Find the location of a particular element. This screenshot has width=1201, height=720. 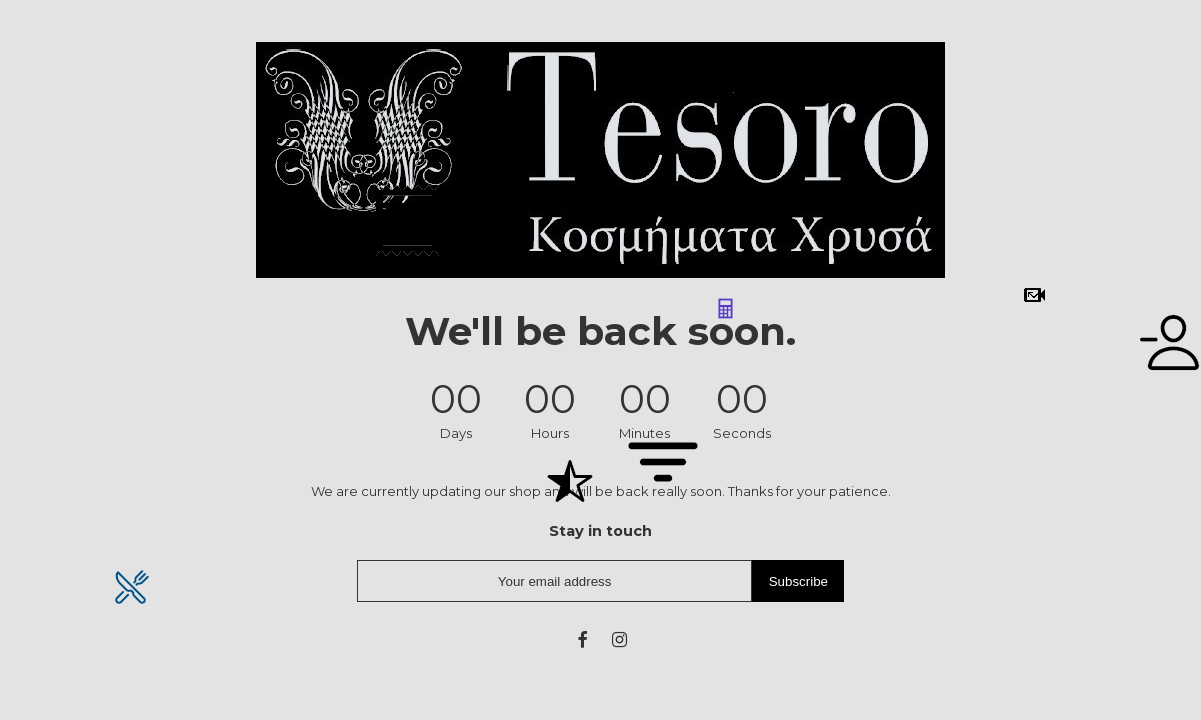

filter or sort list items is located at coordinates (663, 462).